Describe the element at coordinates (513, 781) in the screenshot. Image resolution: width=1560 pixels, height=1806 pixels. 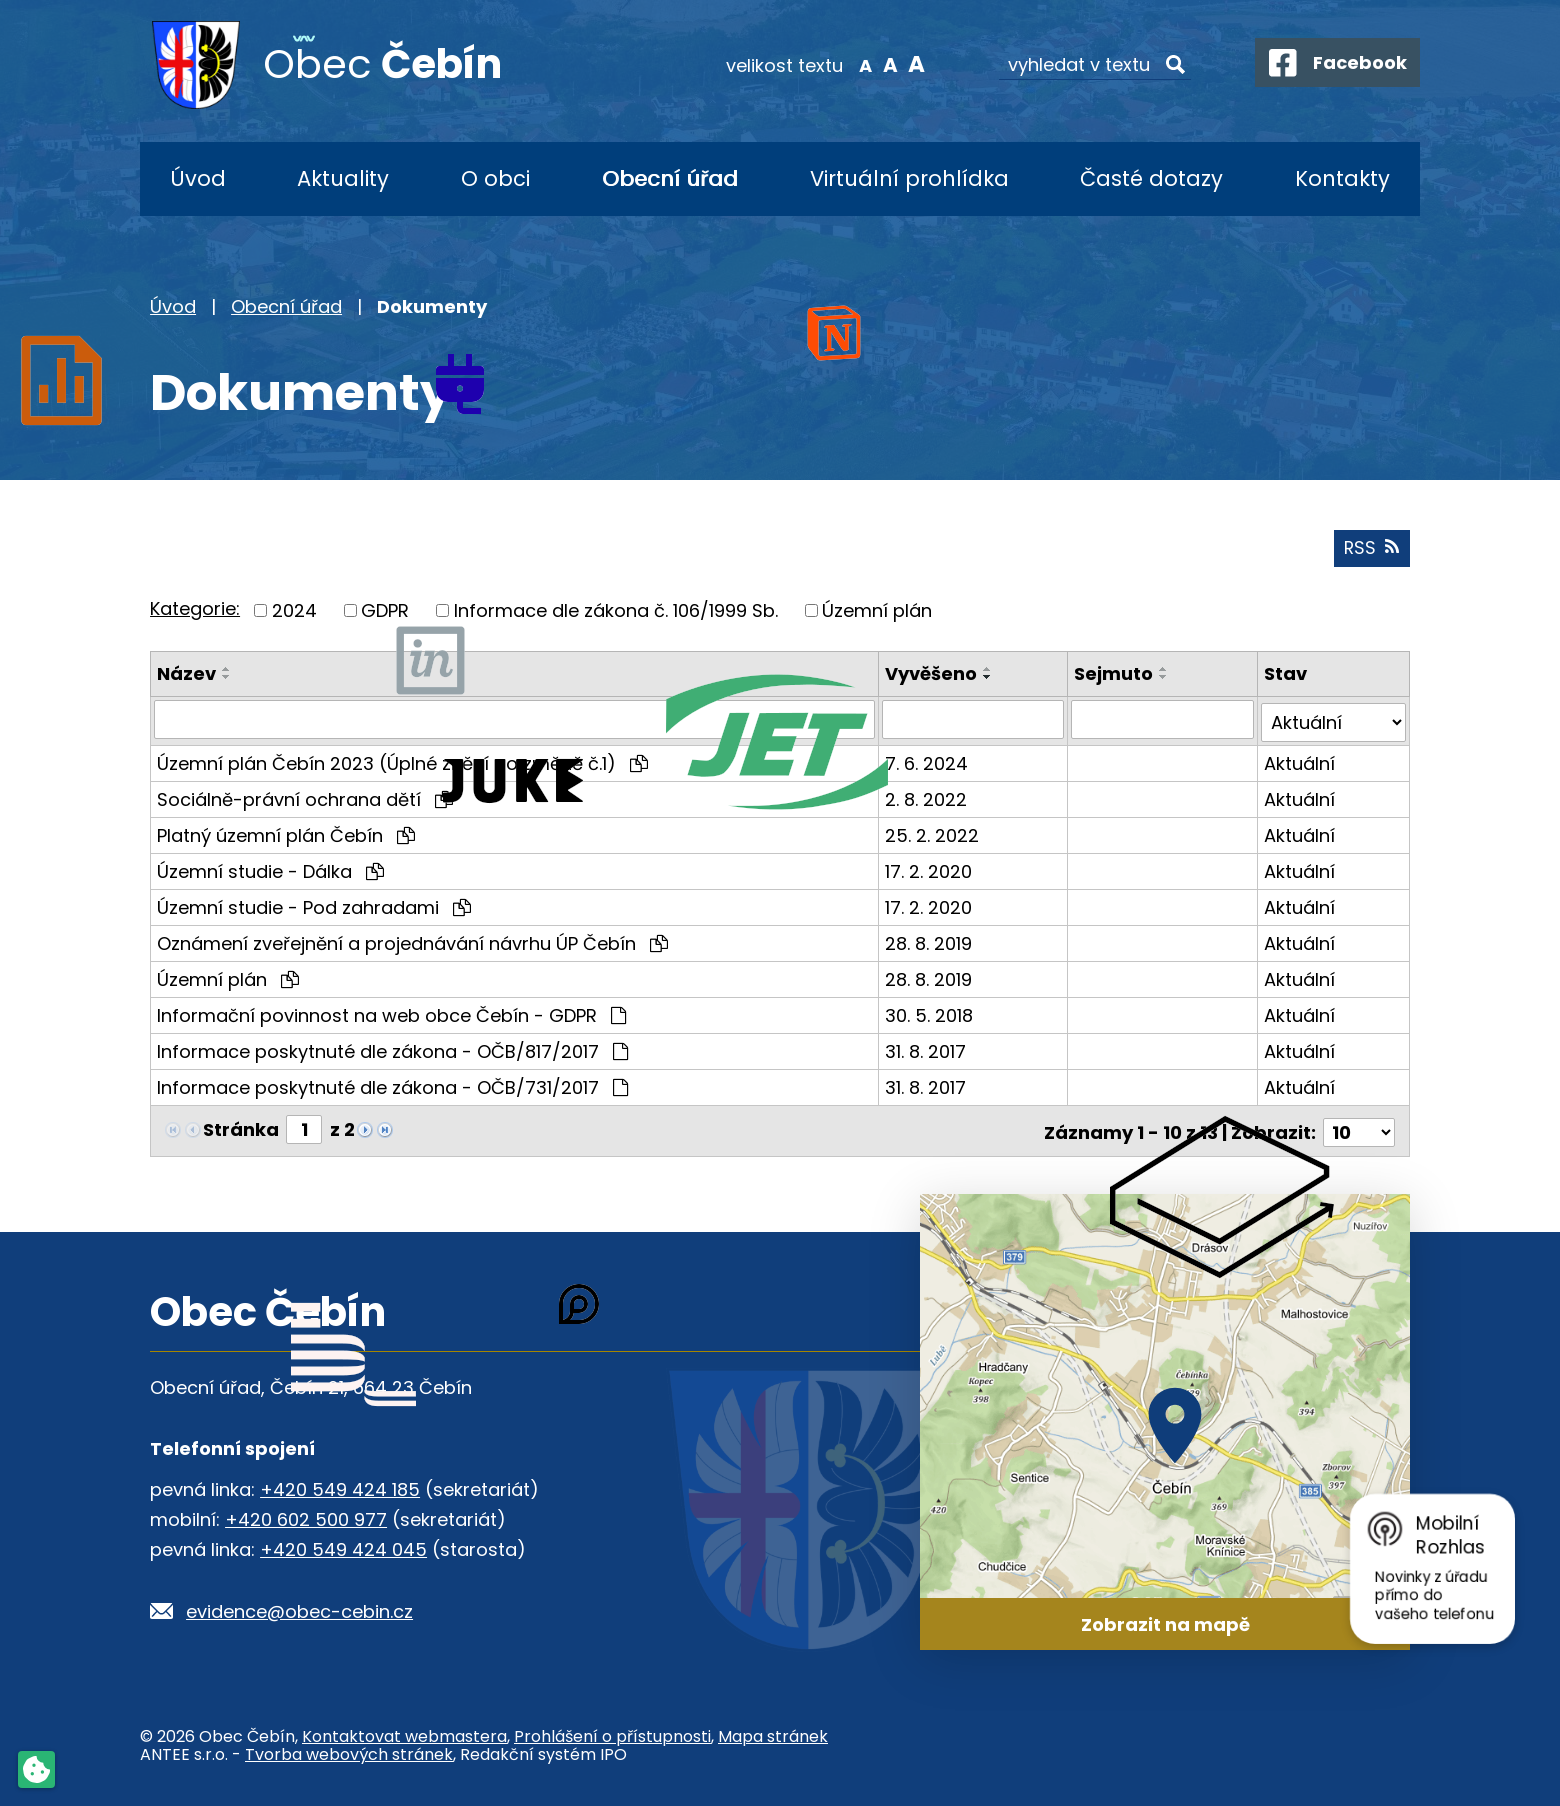
I see `juke music streaming service logo` at that location.